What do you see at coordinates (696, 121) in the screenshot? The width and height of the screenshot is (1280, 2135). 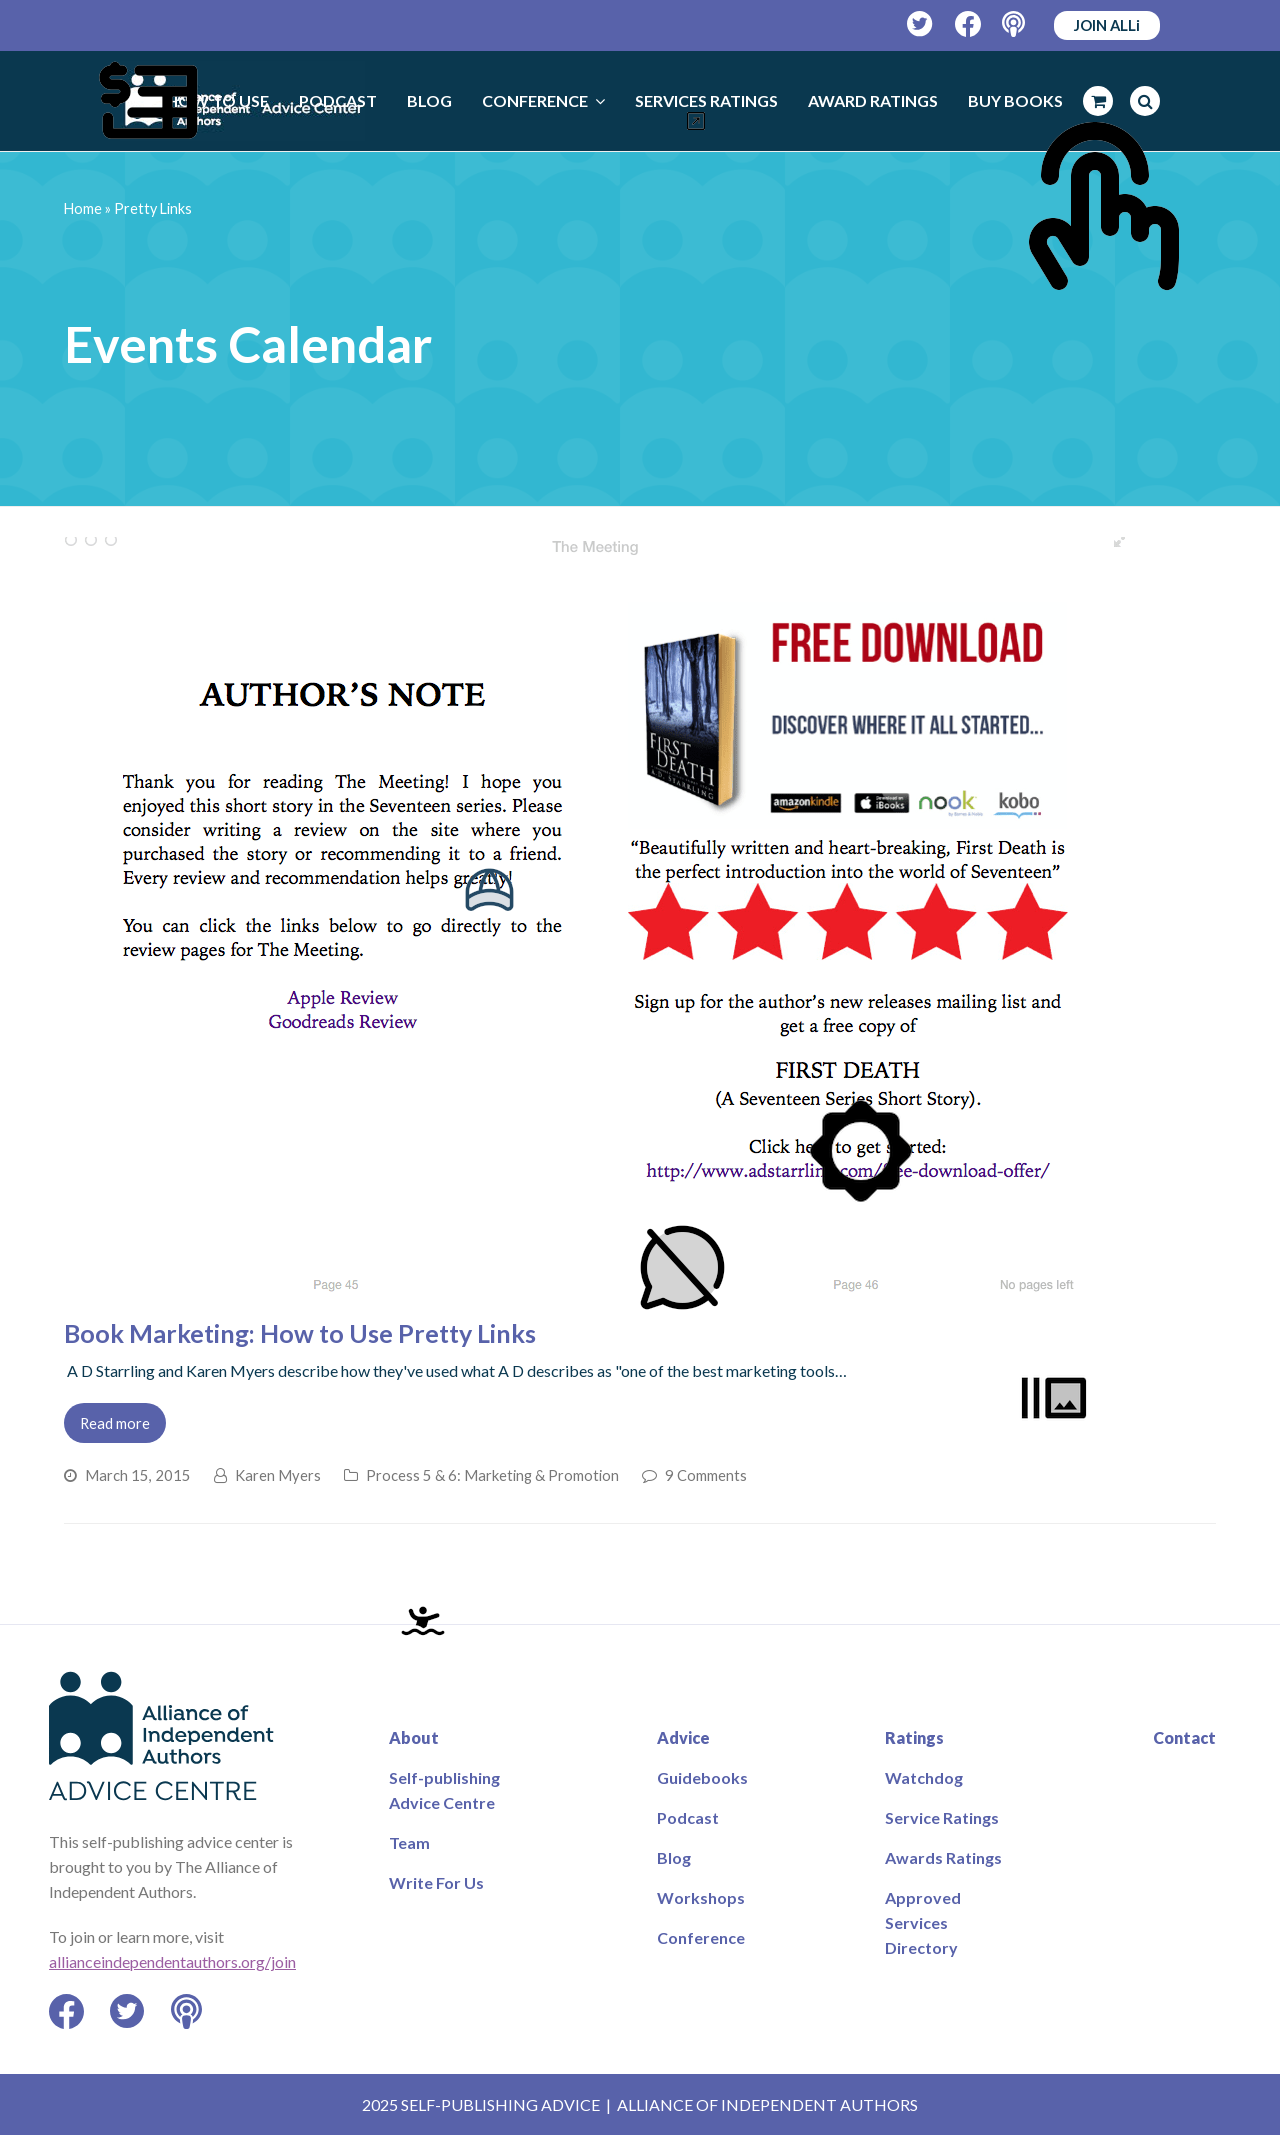 I see `open link in new window` at bounding box center [696, 121].